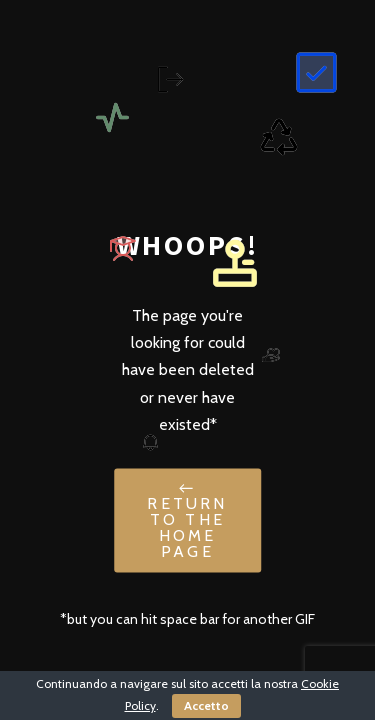 The width and height of the screenshot is (375, 720). Describe the element at coordinates (169, 79) in the screenshot. I see `sign out of your account` at that location.